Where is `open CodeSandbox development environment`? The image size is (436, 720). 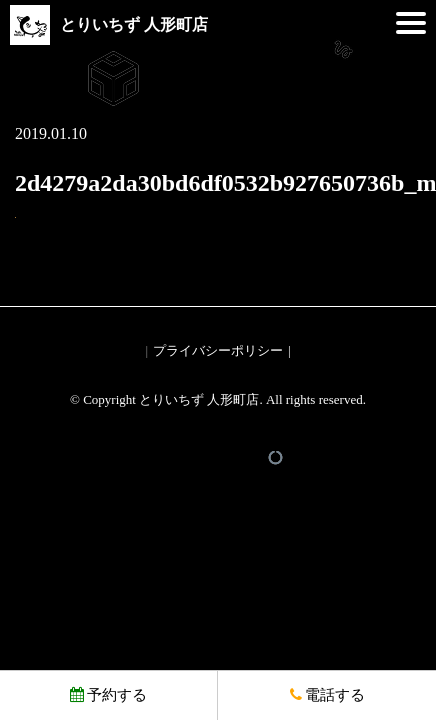
open CodeSandbox development environment is located at coordinates (113, 78).